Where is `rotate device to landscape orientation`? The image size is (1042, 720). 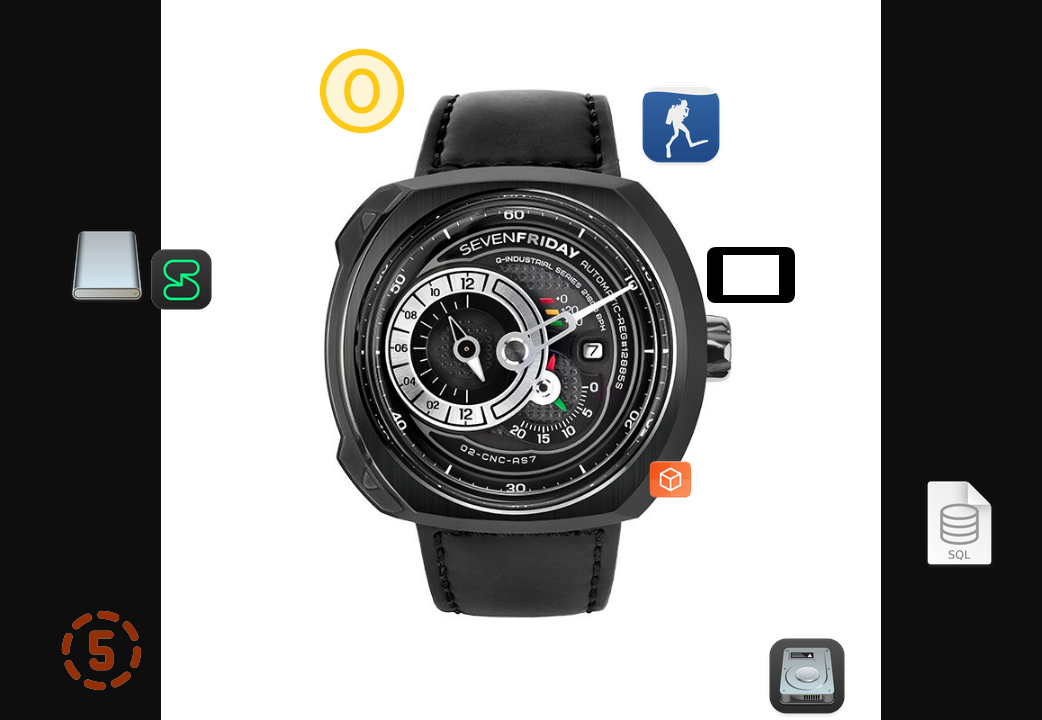
rotate device to landscape orientation is located at coordinates (751, 275).